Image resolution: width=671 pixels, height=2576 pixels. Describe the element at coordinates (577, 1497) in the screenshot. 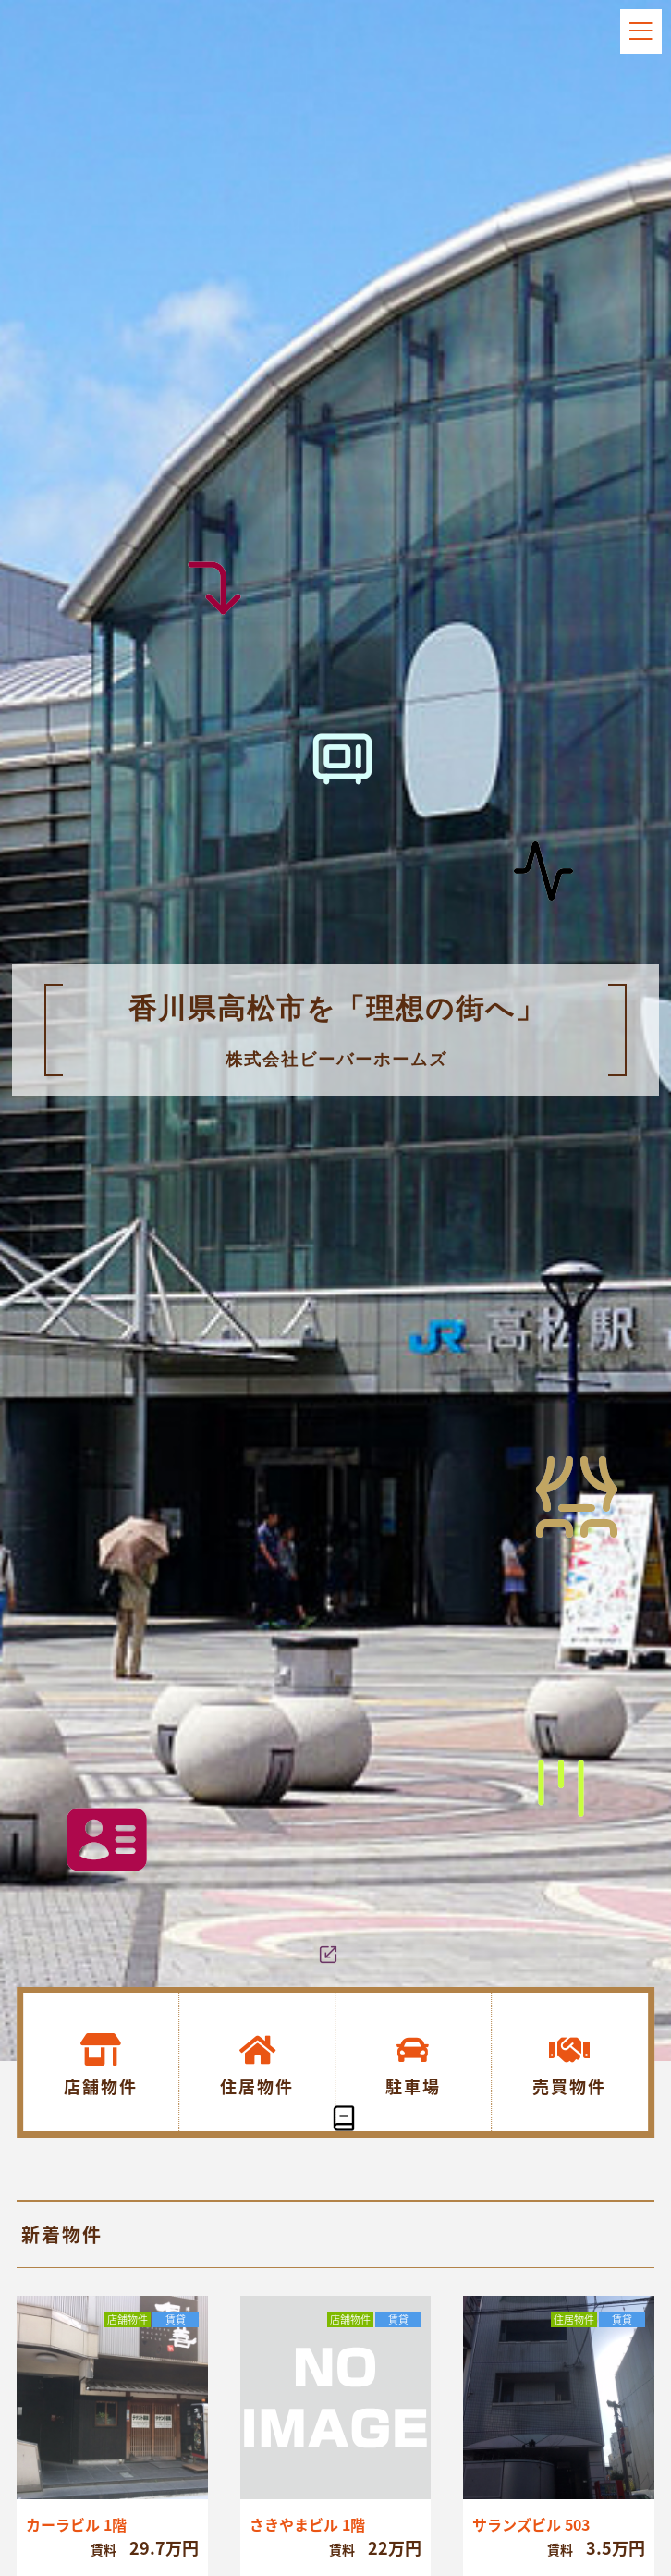

I see `access theater or cinema listings` at that location.